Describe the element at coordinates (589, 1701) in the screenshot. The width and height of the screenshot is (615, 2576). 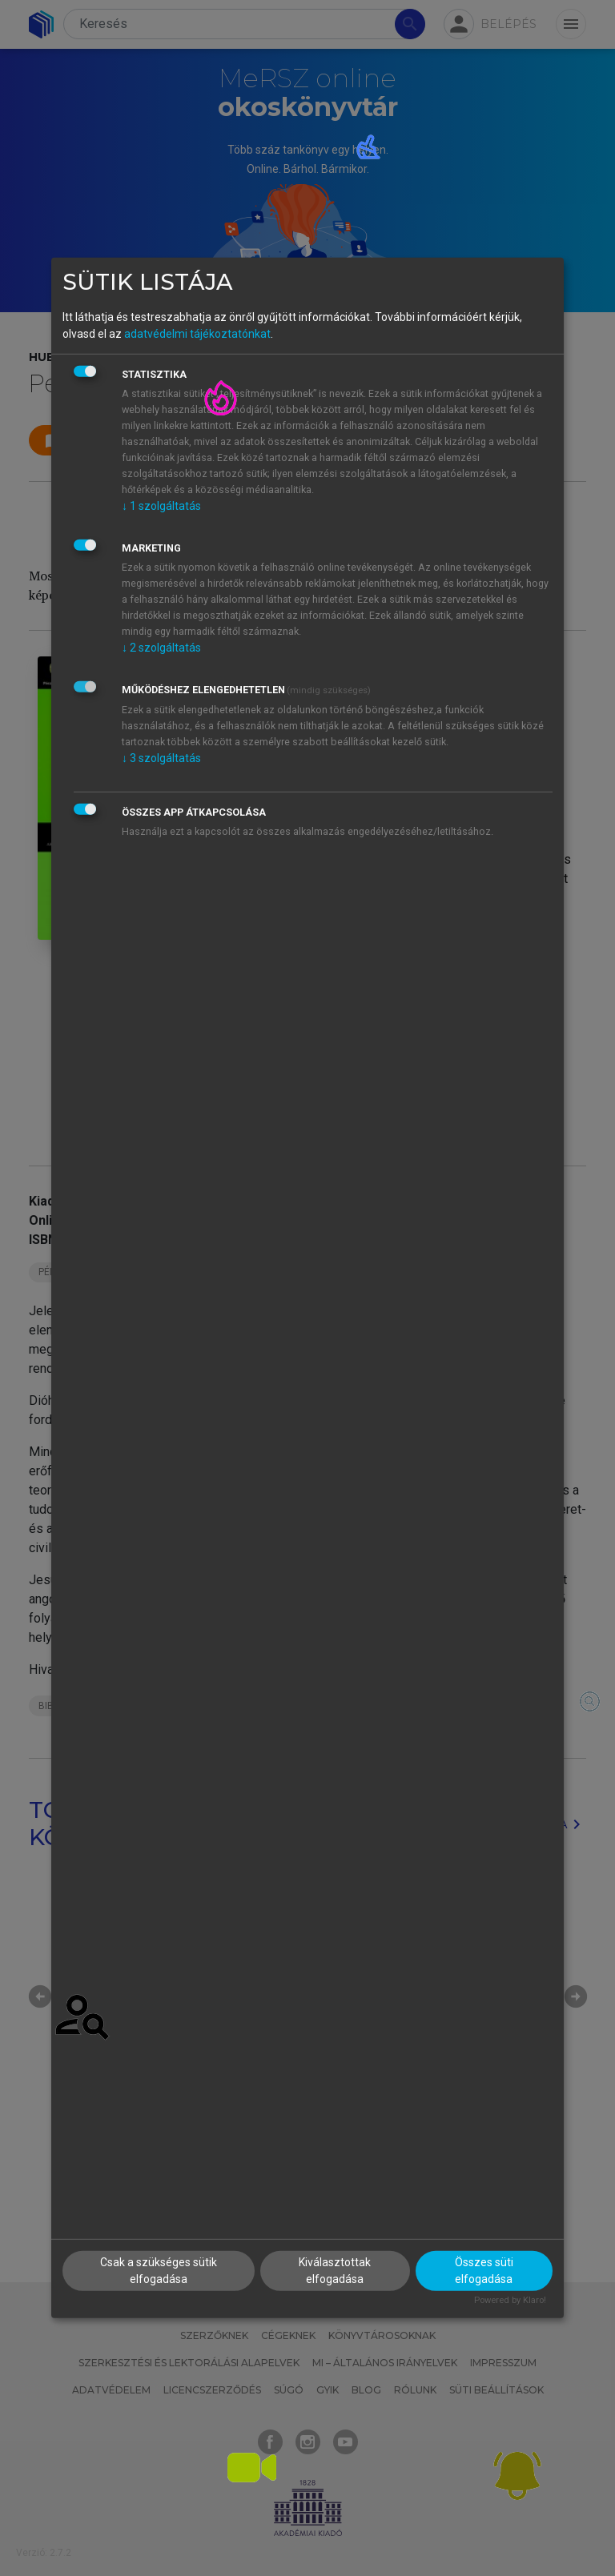
I see `tap to search` at that location.